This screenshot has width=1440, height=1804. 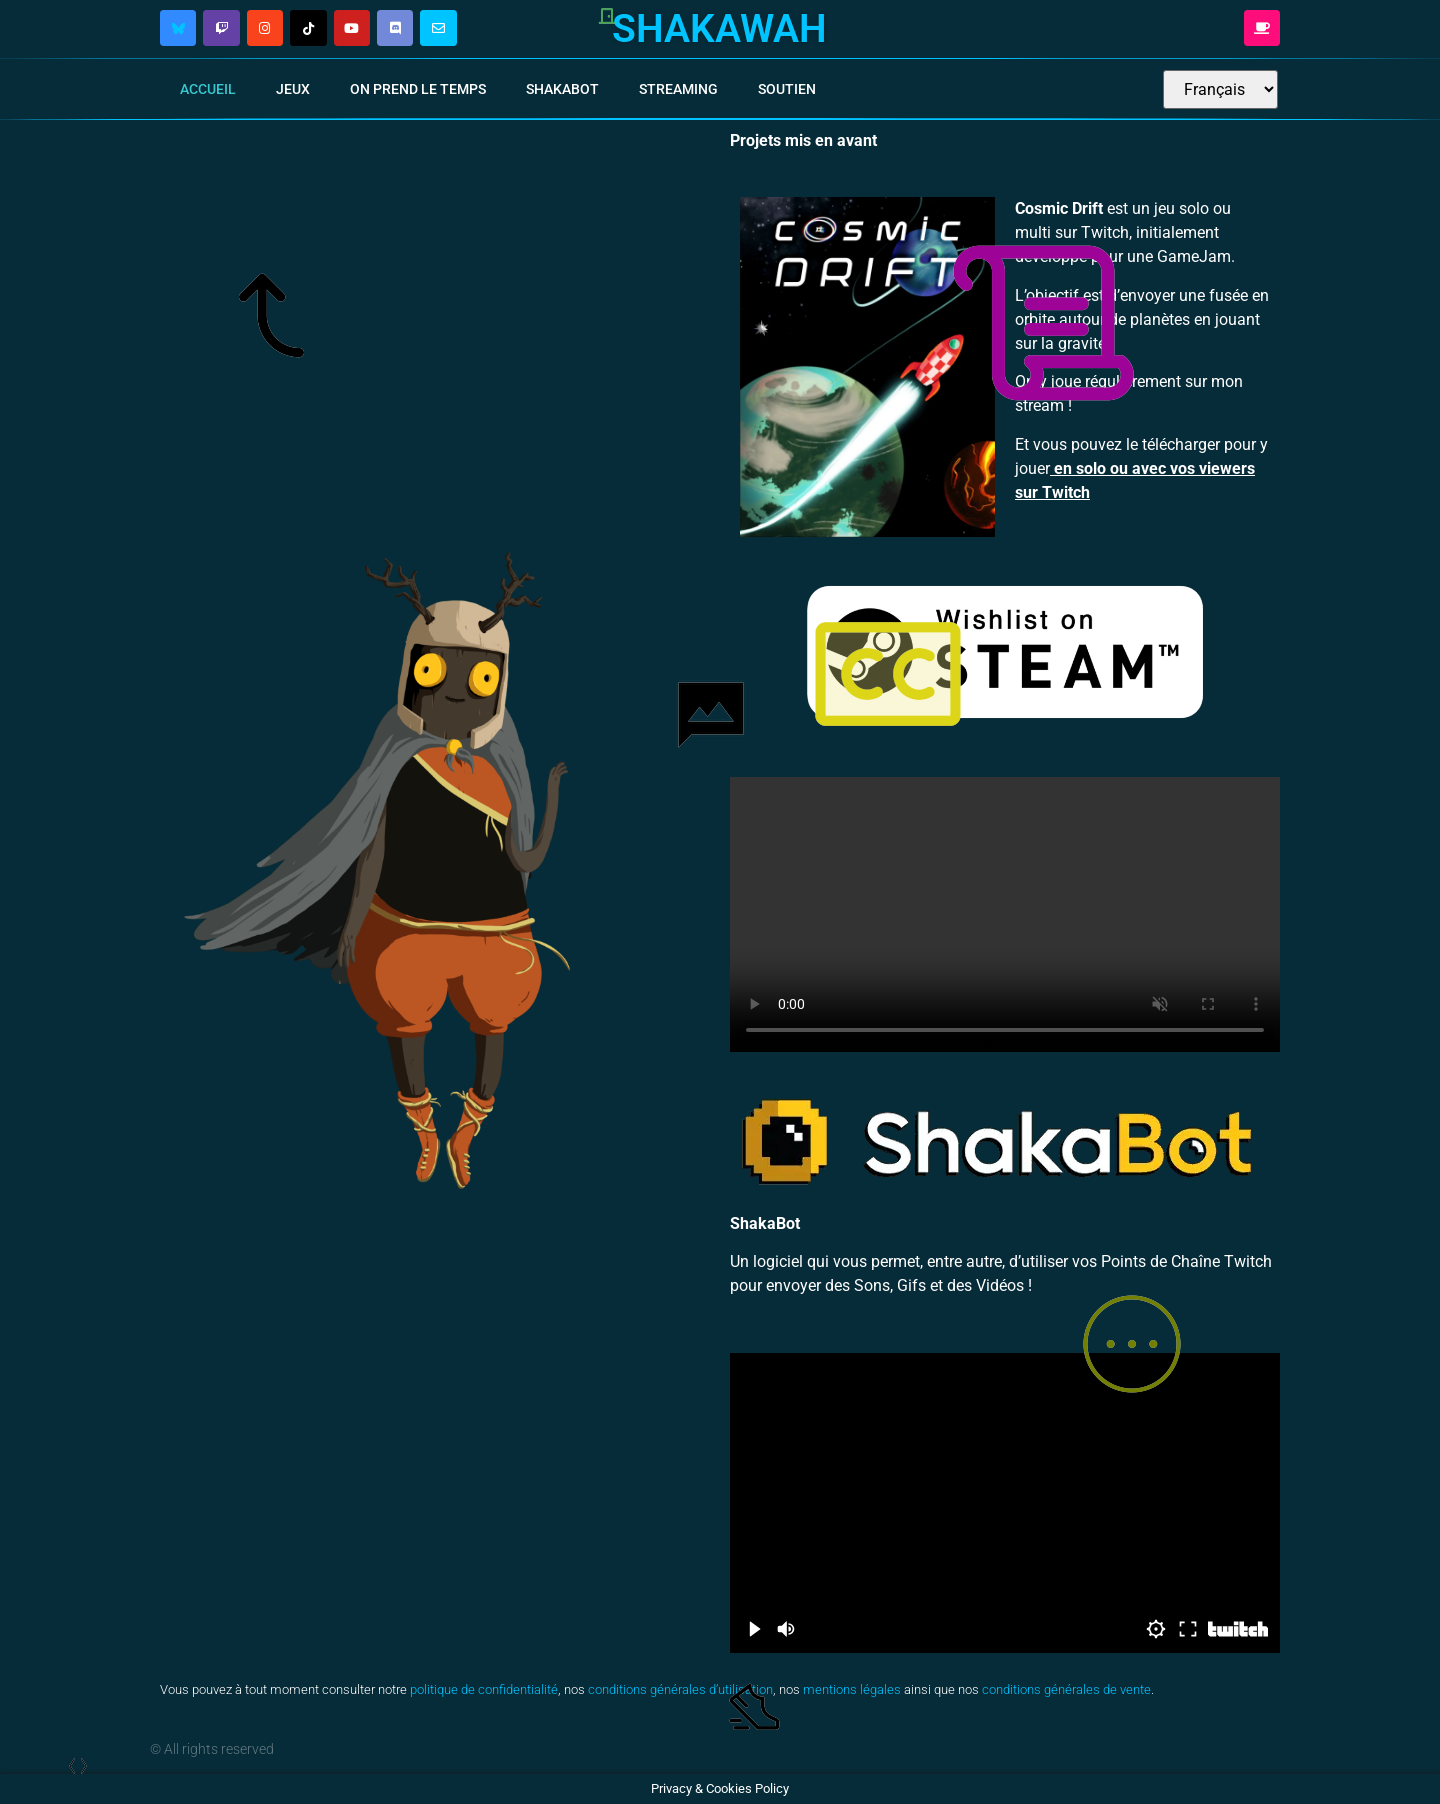 I want to click on go back and up to previous section, so click(x=271, y=315).